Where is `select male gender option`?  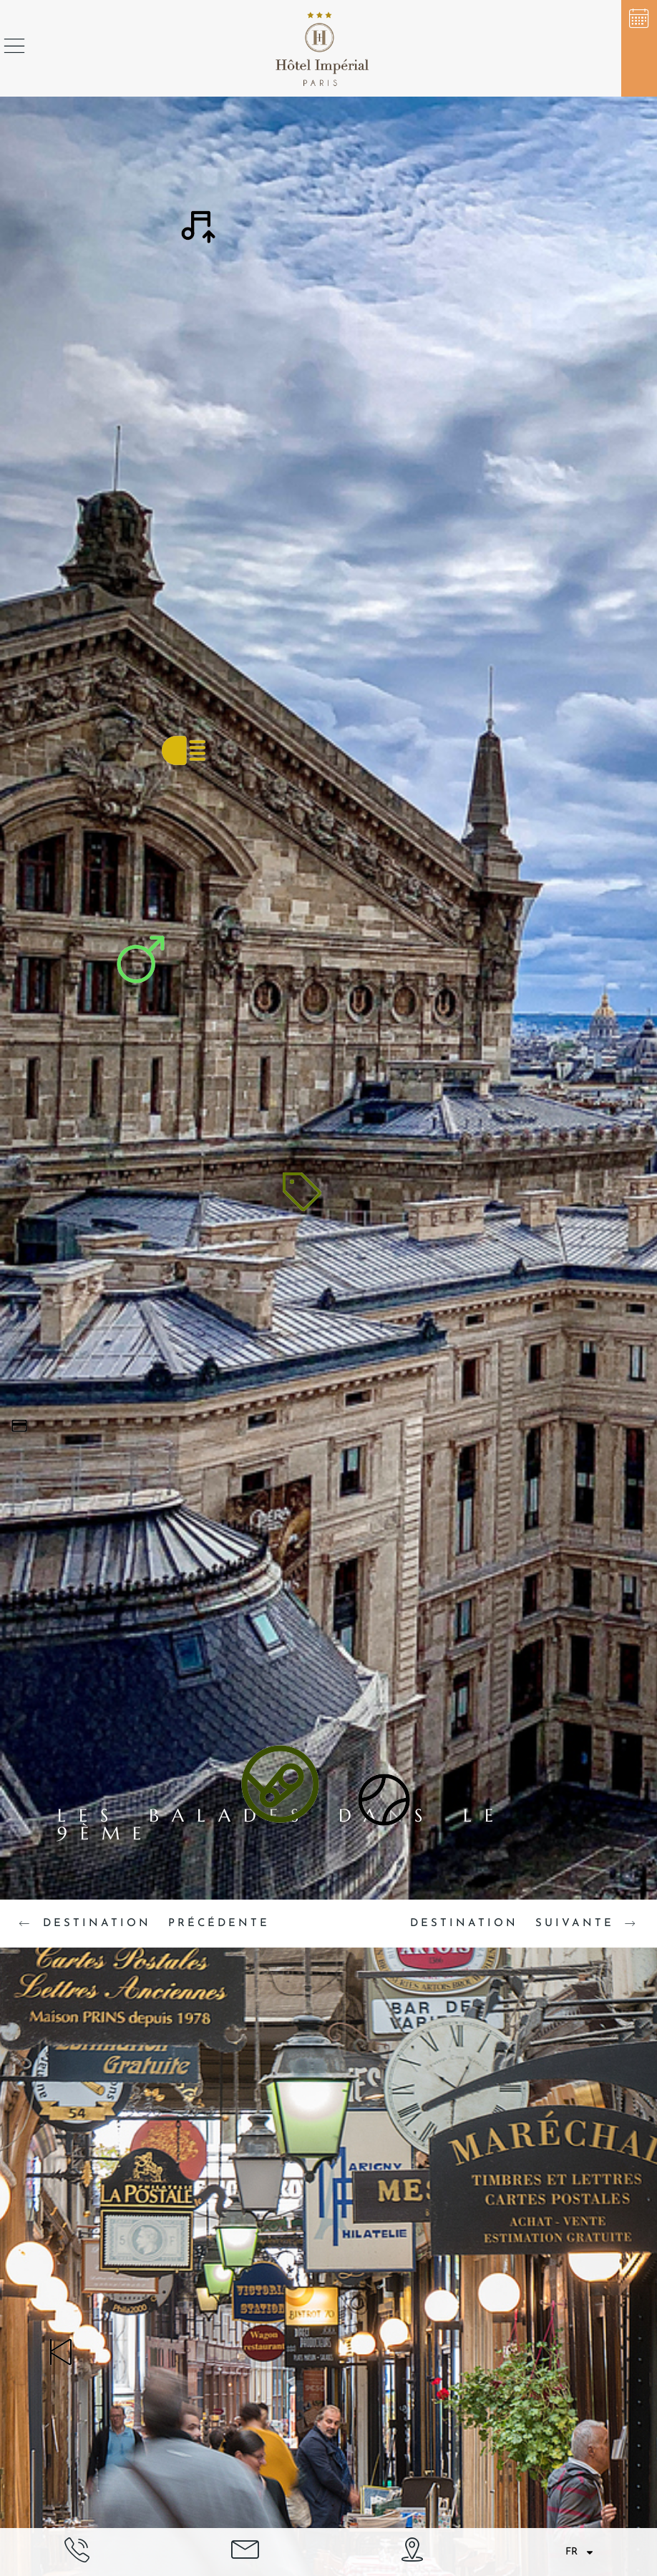 select male gender option is located at coordinates (140, 959).